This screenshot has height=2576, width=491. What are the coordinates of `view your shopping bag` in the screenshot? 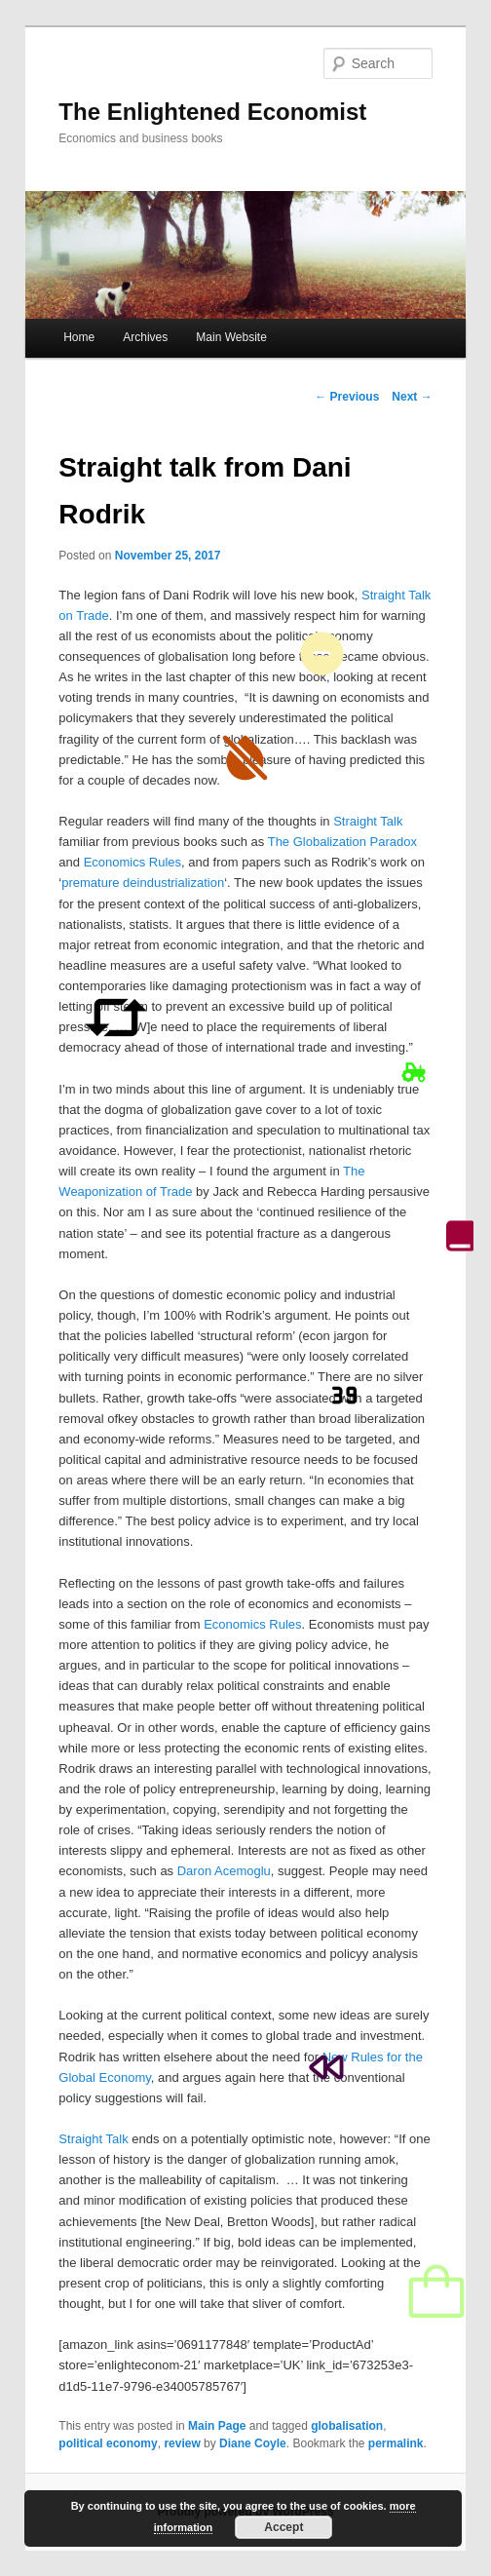 It's located at (436, 2294).